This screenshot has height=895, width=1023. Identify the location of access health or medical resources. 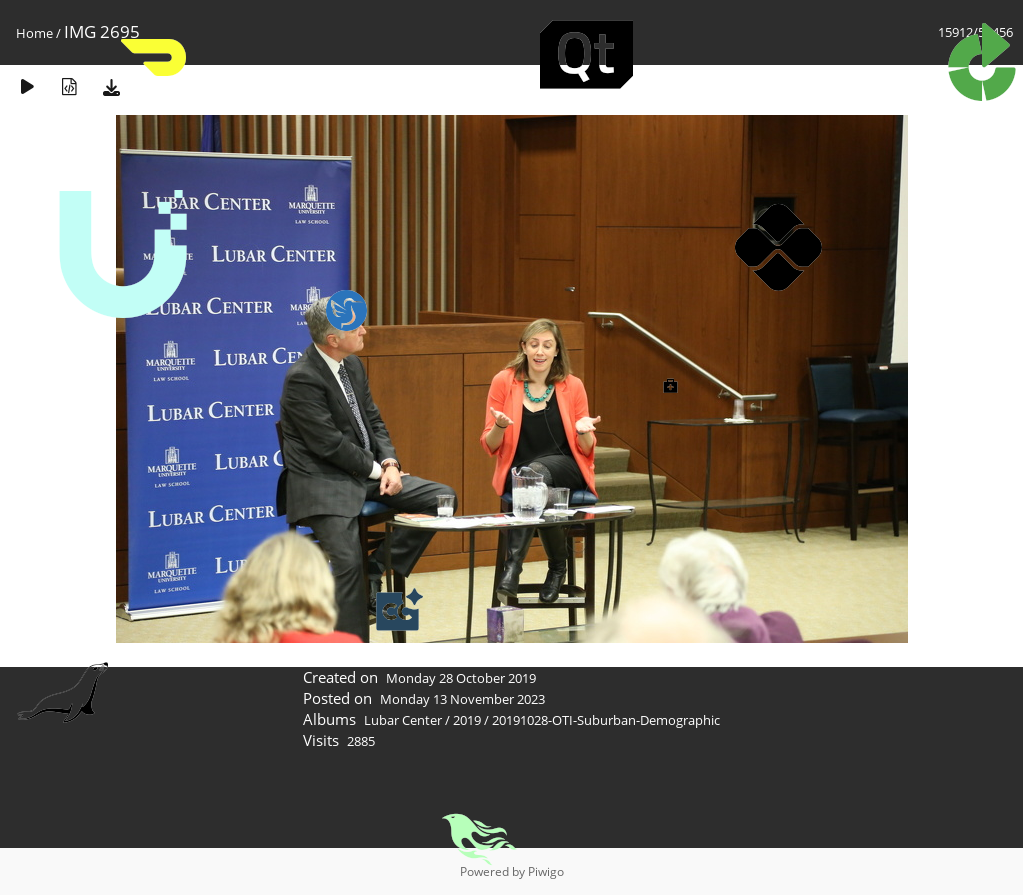
(670, 386).